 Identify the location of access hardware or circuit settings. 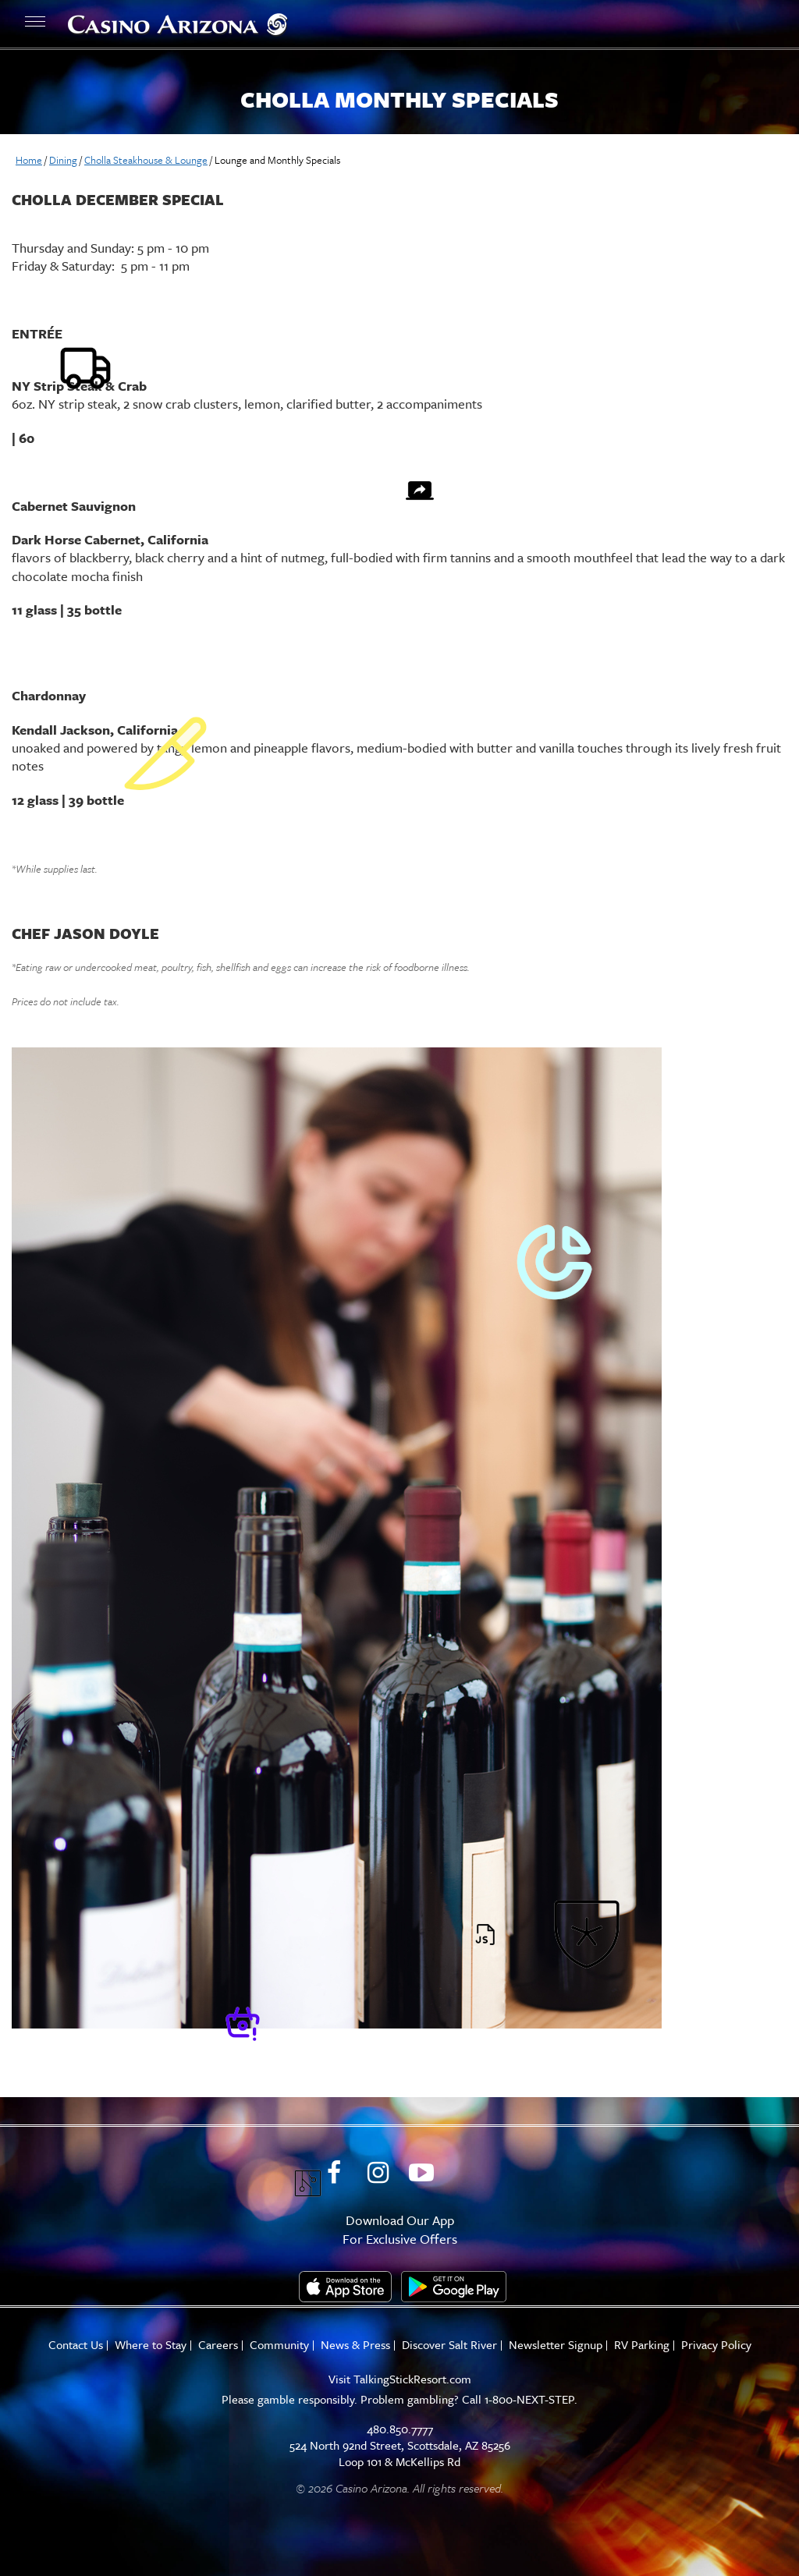
(307, 2183).